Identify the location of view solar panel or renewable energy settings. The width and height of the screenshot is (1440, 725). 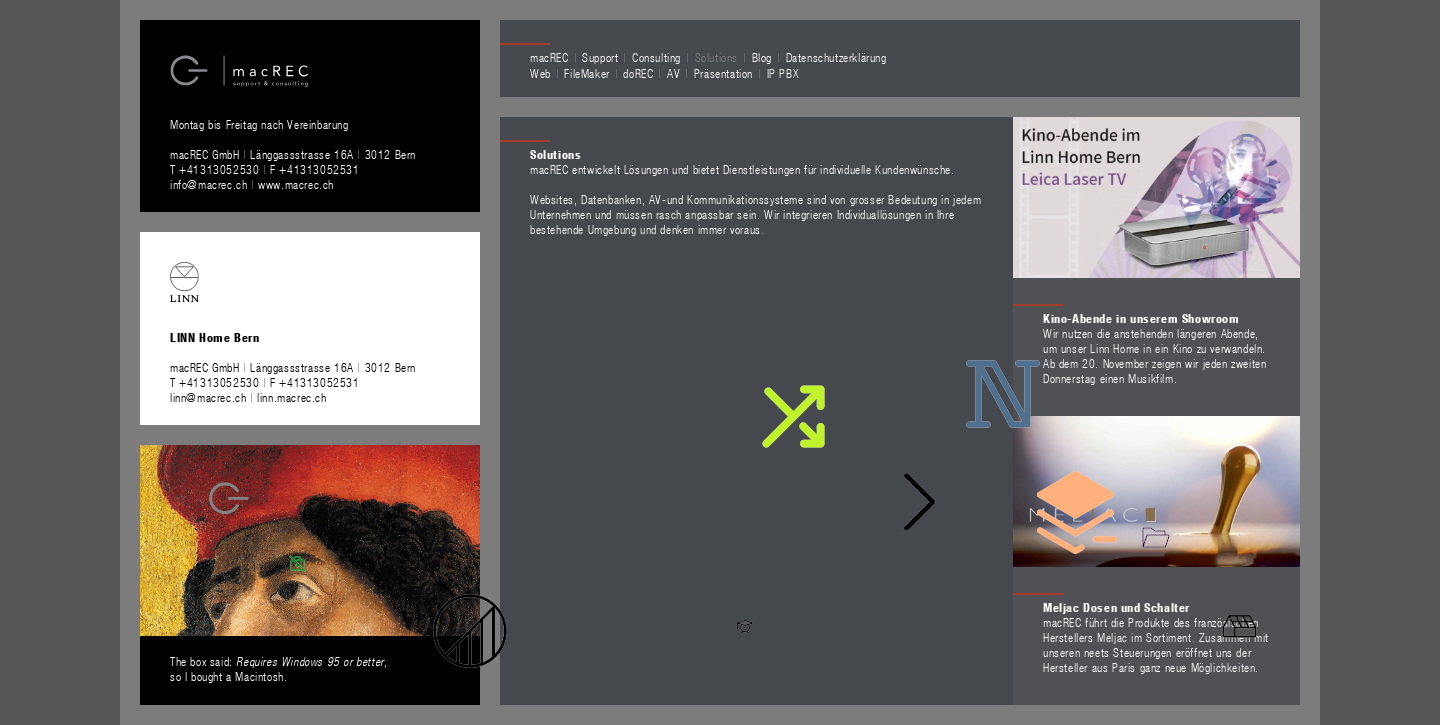
(1239, 627).